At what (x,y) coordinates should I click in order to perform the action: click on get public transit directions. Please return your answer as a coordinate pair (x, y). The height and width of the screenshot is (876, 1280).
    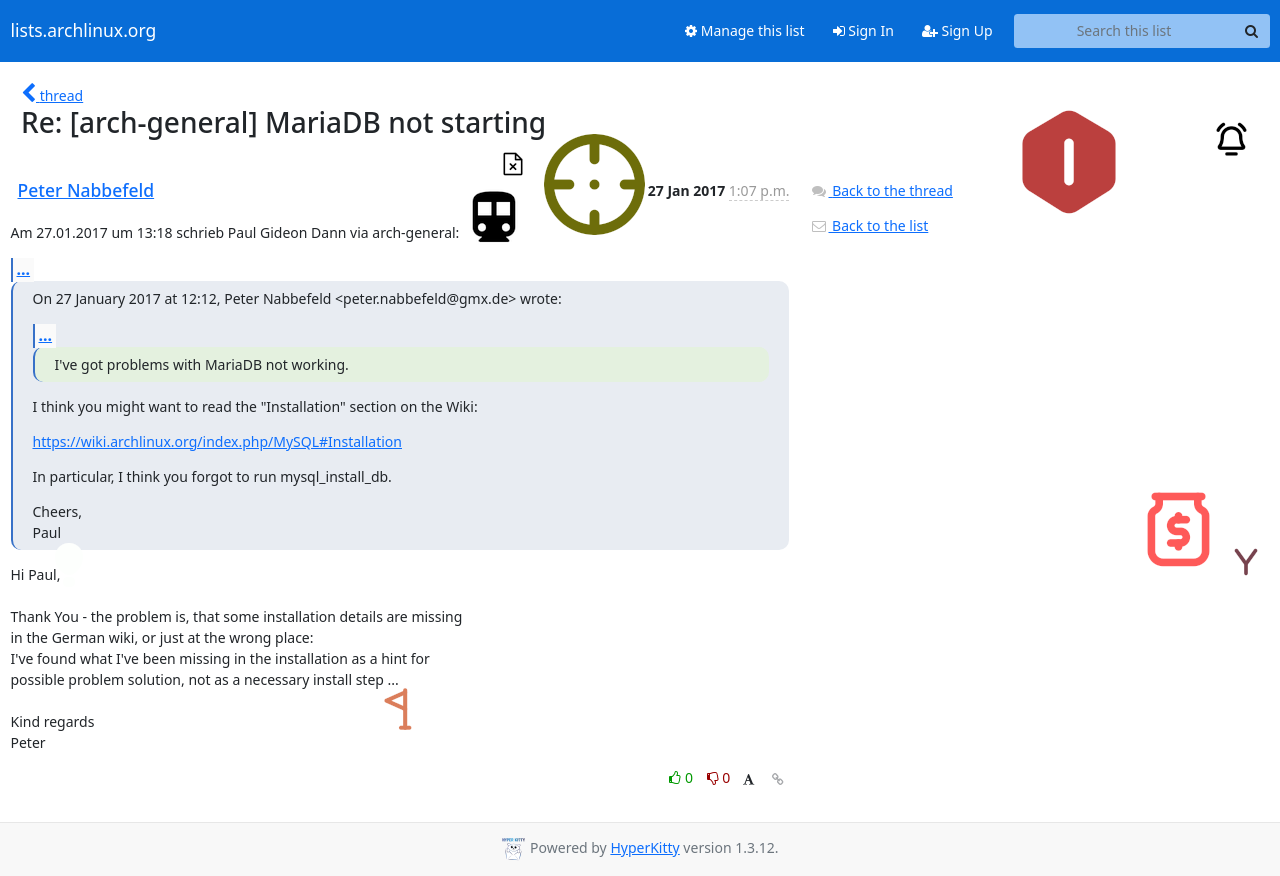
    Looking at the image, I should click on (494, 218).